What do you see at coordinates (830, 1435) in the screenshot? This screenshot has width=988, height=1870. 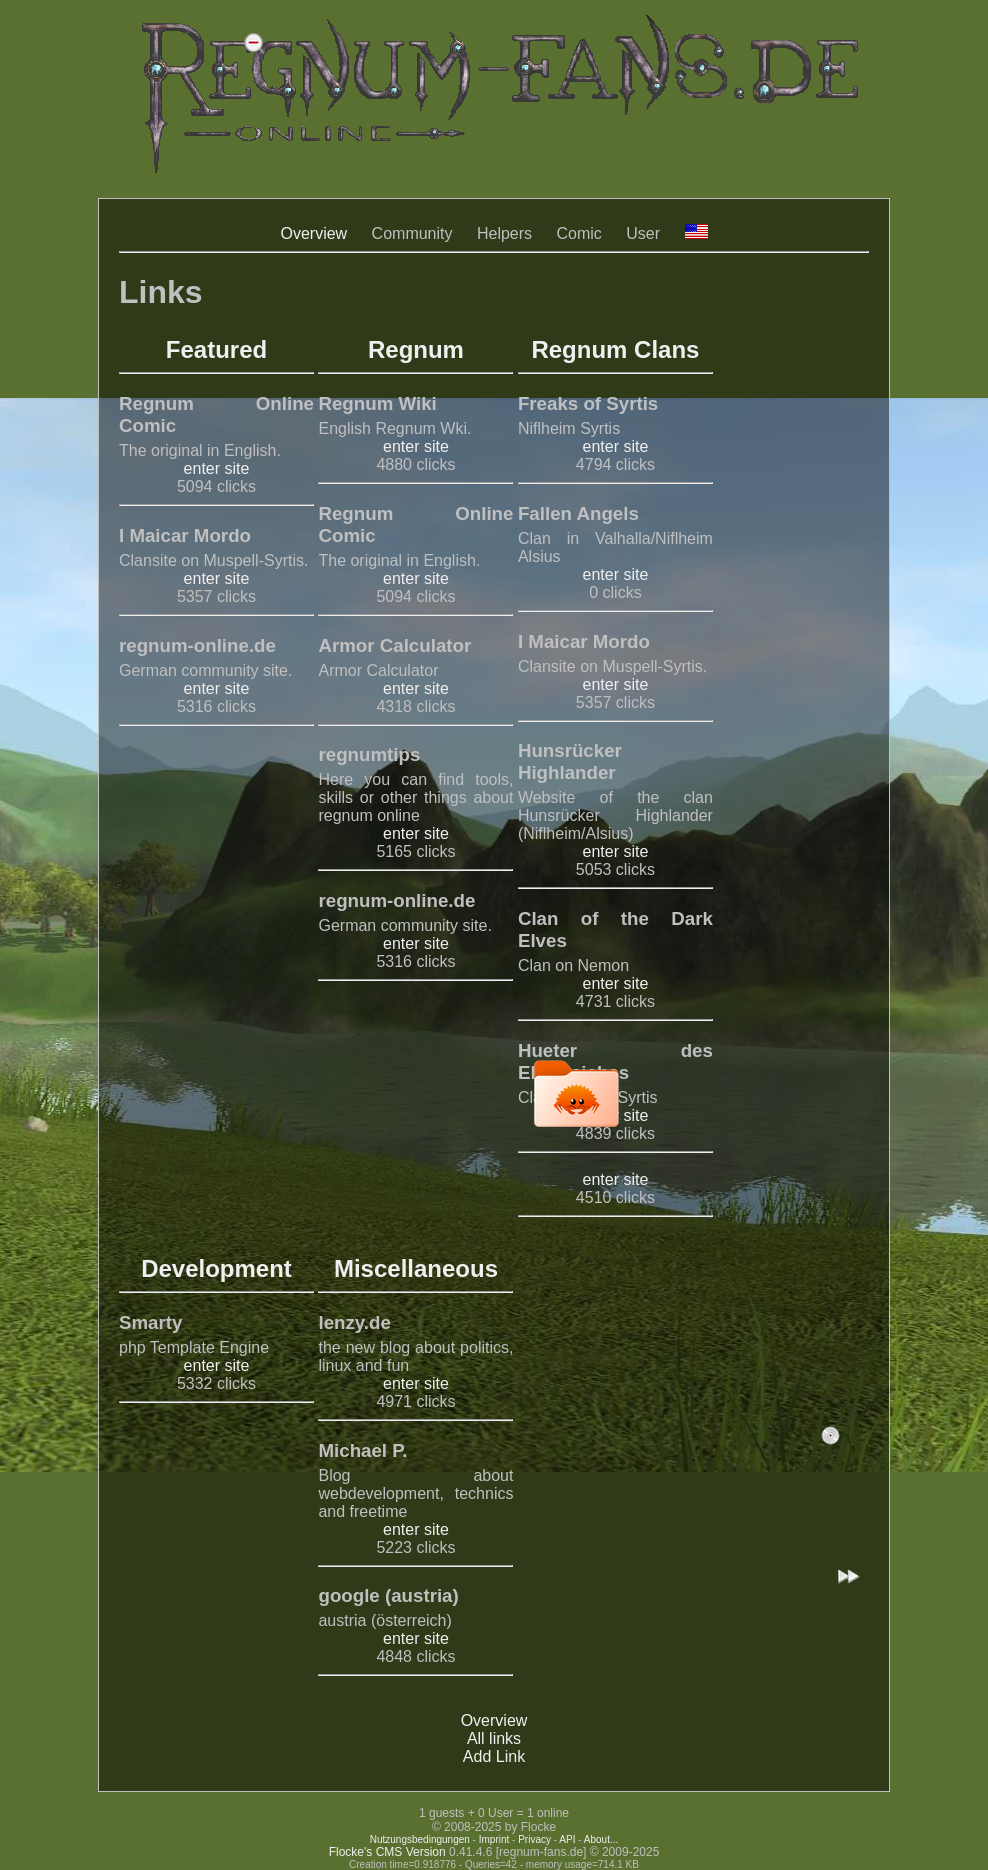 I see `indicates an audio CD is inserted in the drive` at bounding box center [830, 1435].